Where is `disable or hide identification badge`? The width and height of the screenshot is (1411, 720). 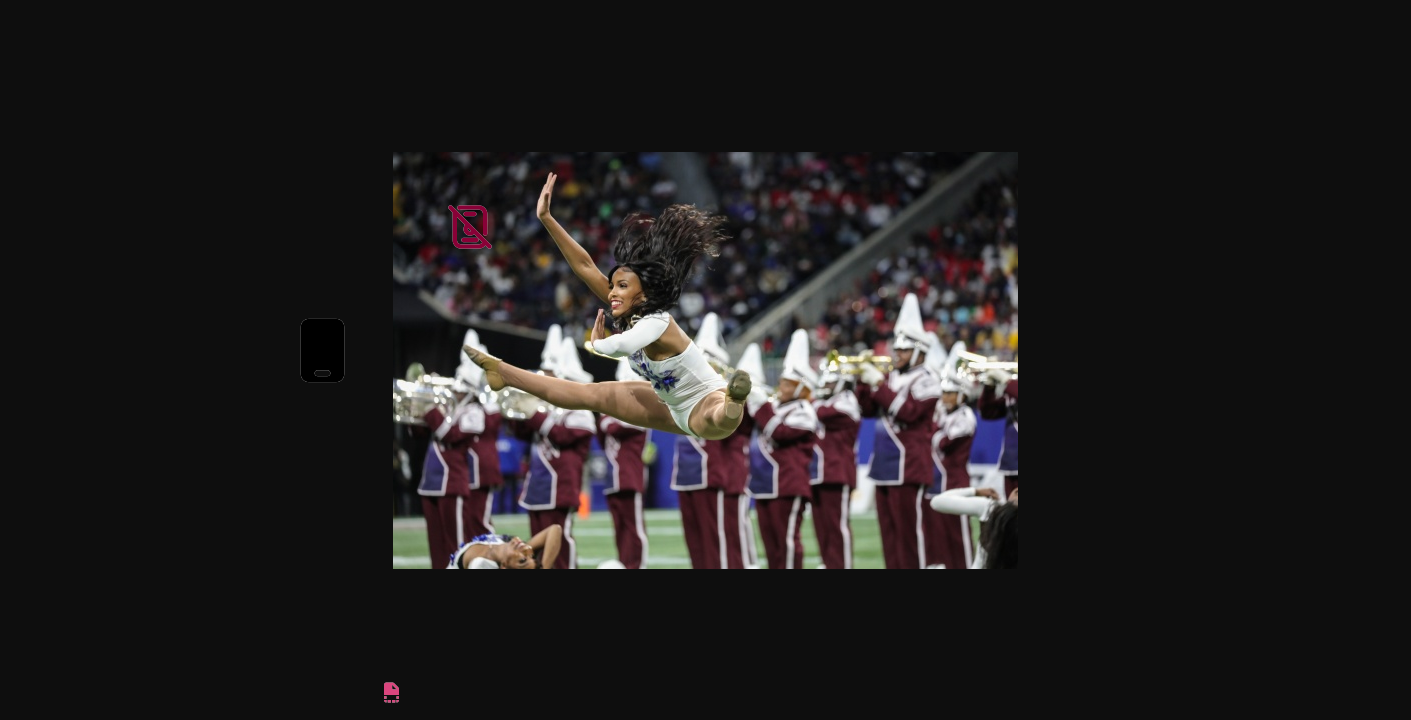 disable or hide identification badge is located at coordinates (470, 227).